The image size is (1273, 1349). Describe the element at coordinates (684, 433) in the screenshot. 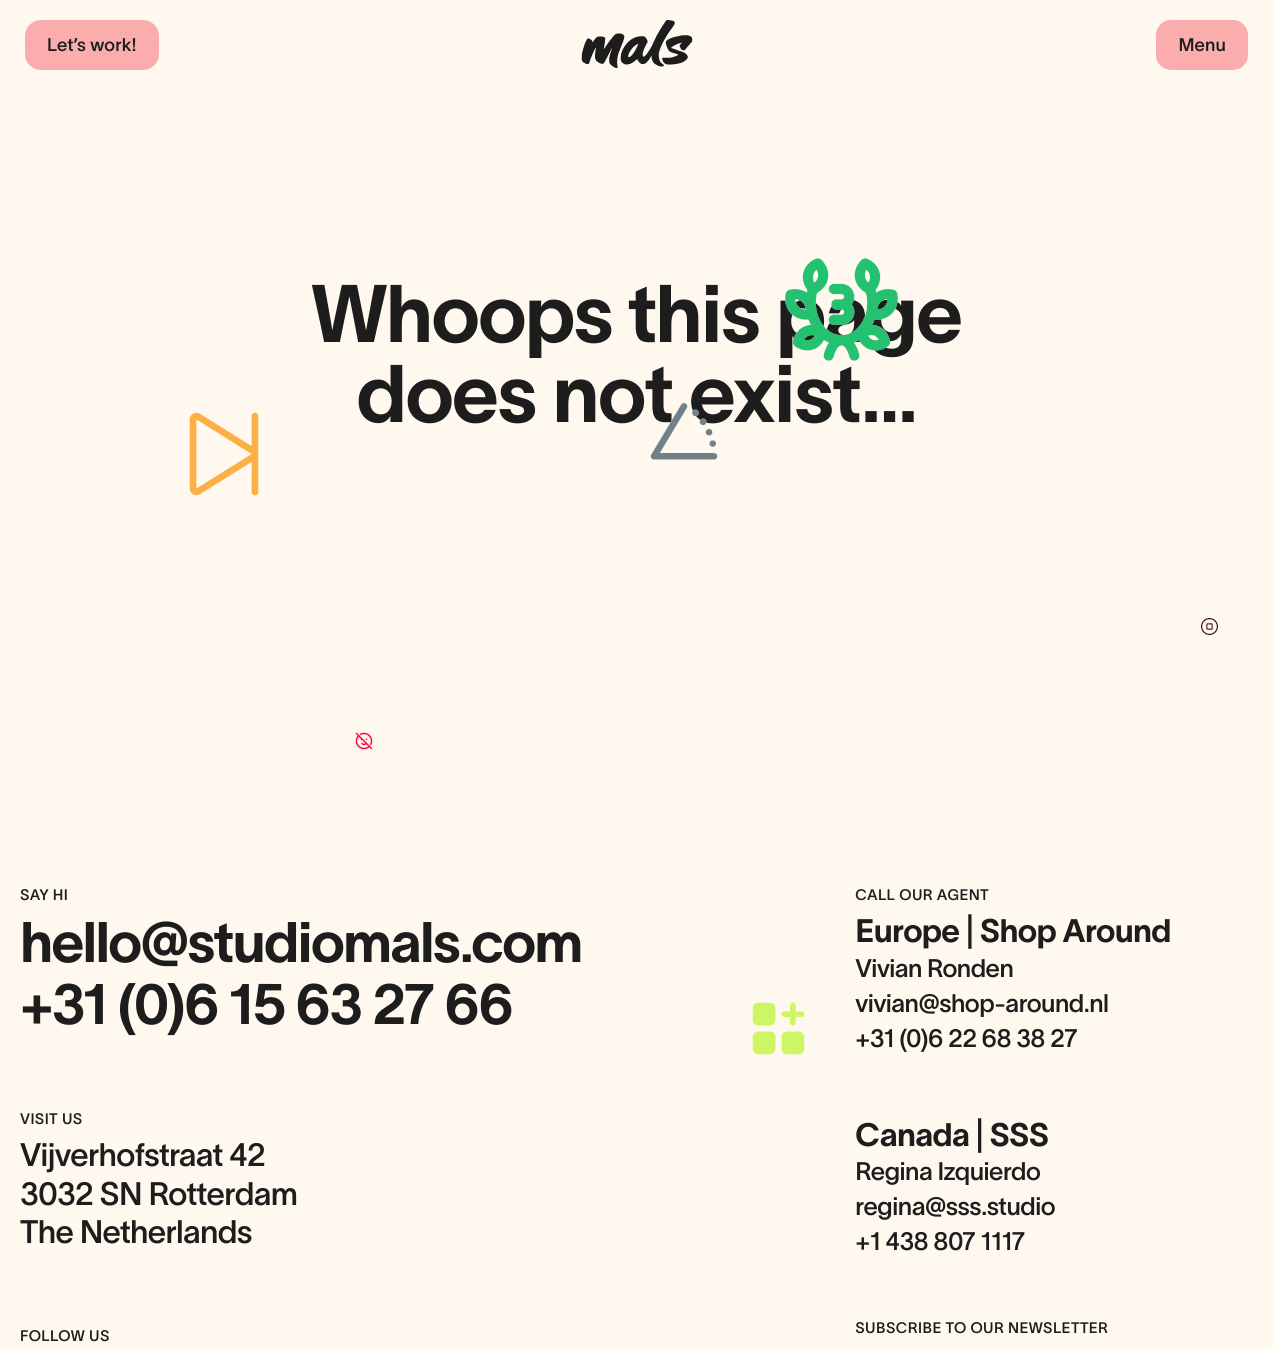

I see `measure or adjust an angle` at that location.